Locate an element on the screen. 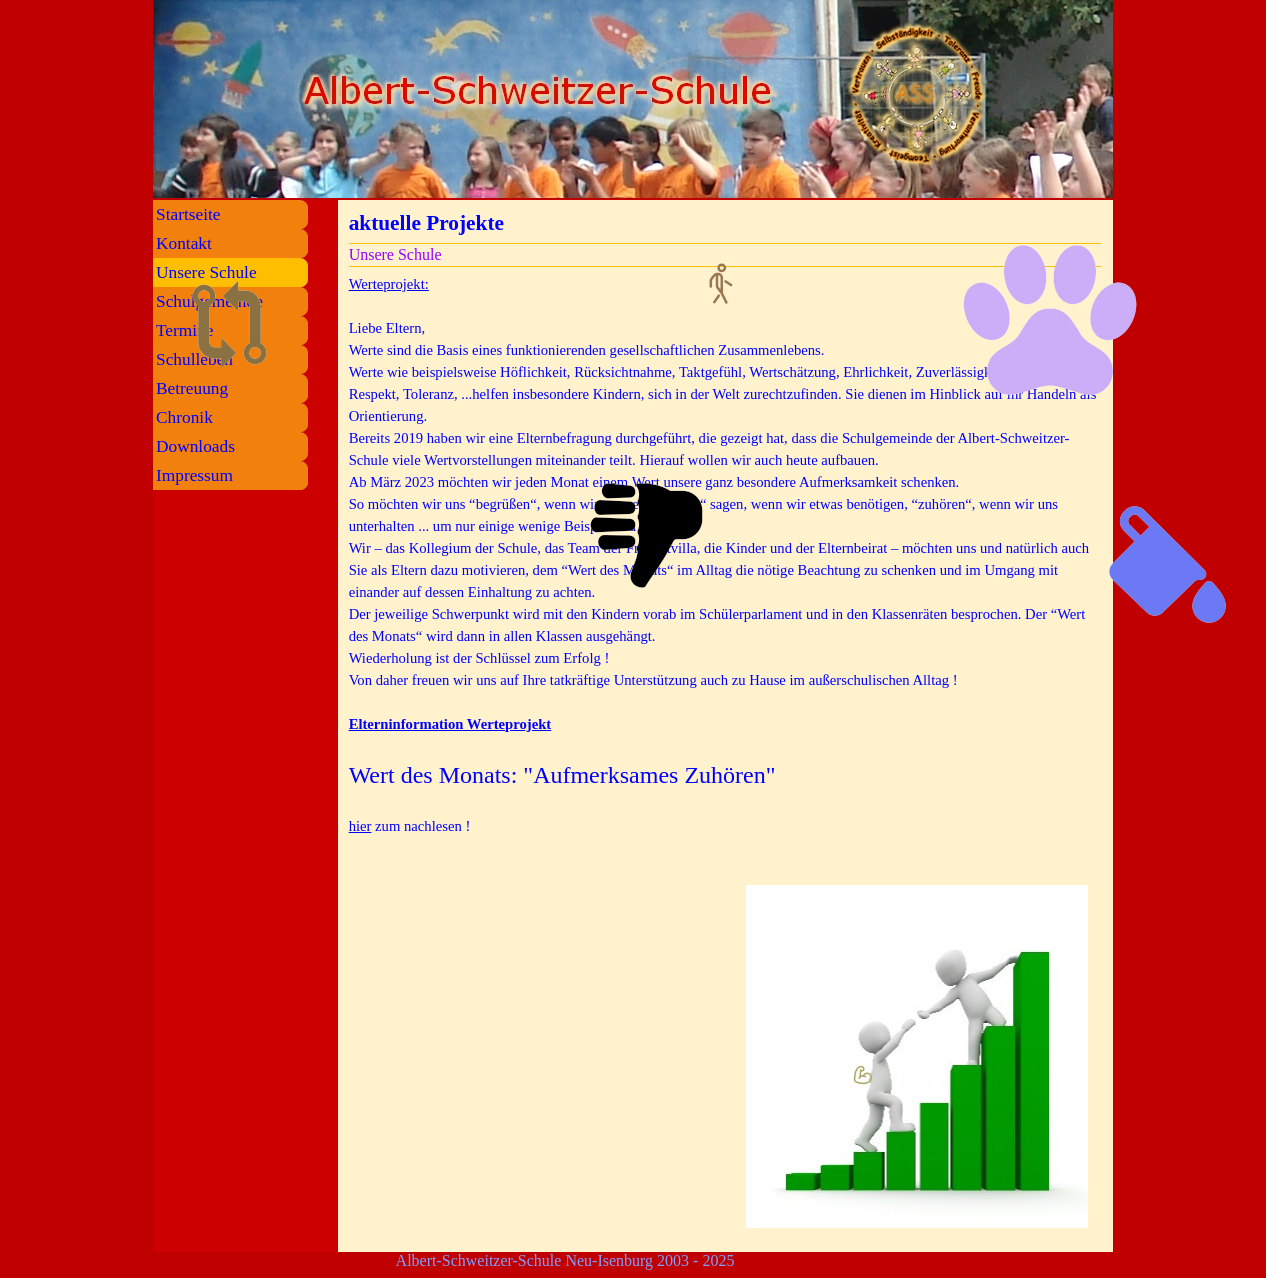 This screenshot has width=1266, height=1278. select walking directions is located at coordinates (721, 283).